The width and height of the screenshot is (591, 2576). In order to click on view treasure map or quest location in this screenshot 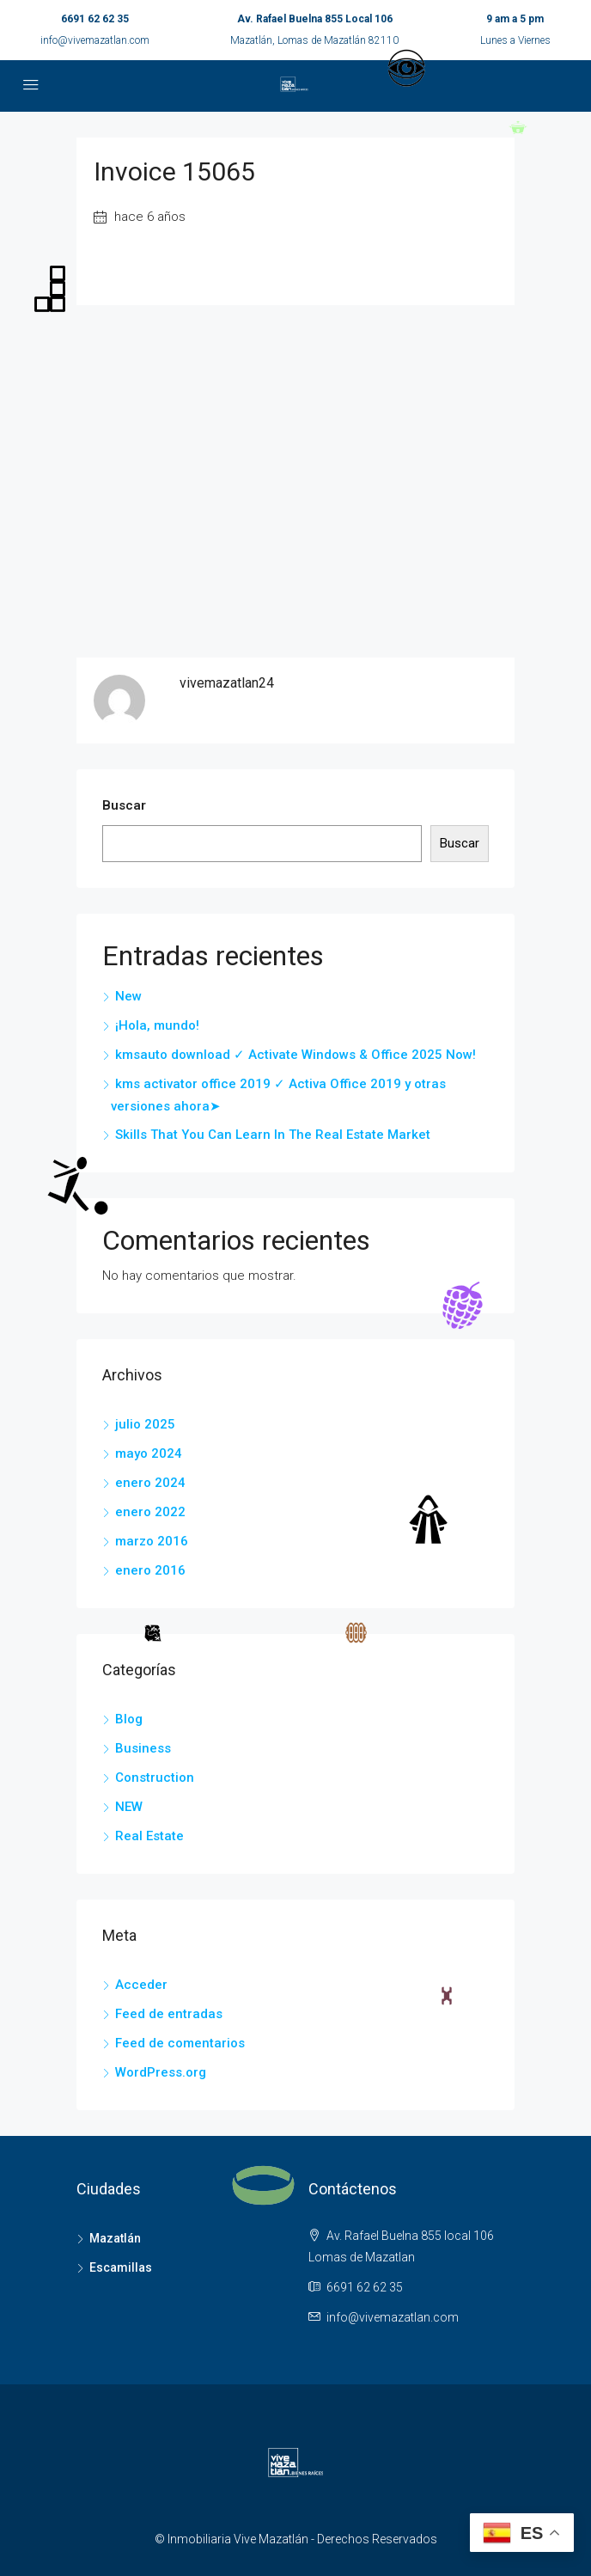, I will do `click(153, 1633)`.